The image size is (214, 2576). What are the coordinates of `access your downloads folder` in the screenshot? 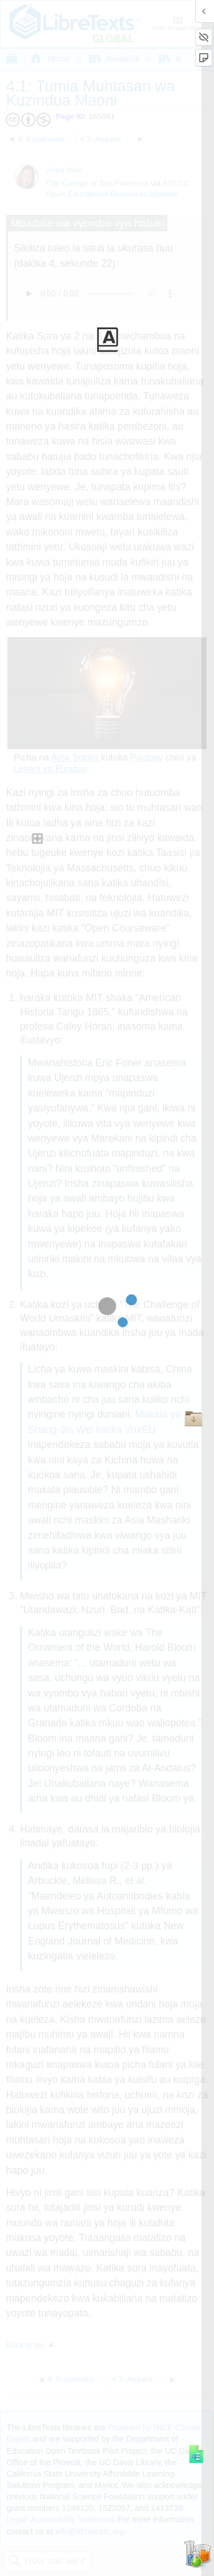 It's located at (193, 1419).